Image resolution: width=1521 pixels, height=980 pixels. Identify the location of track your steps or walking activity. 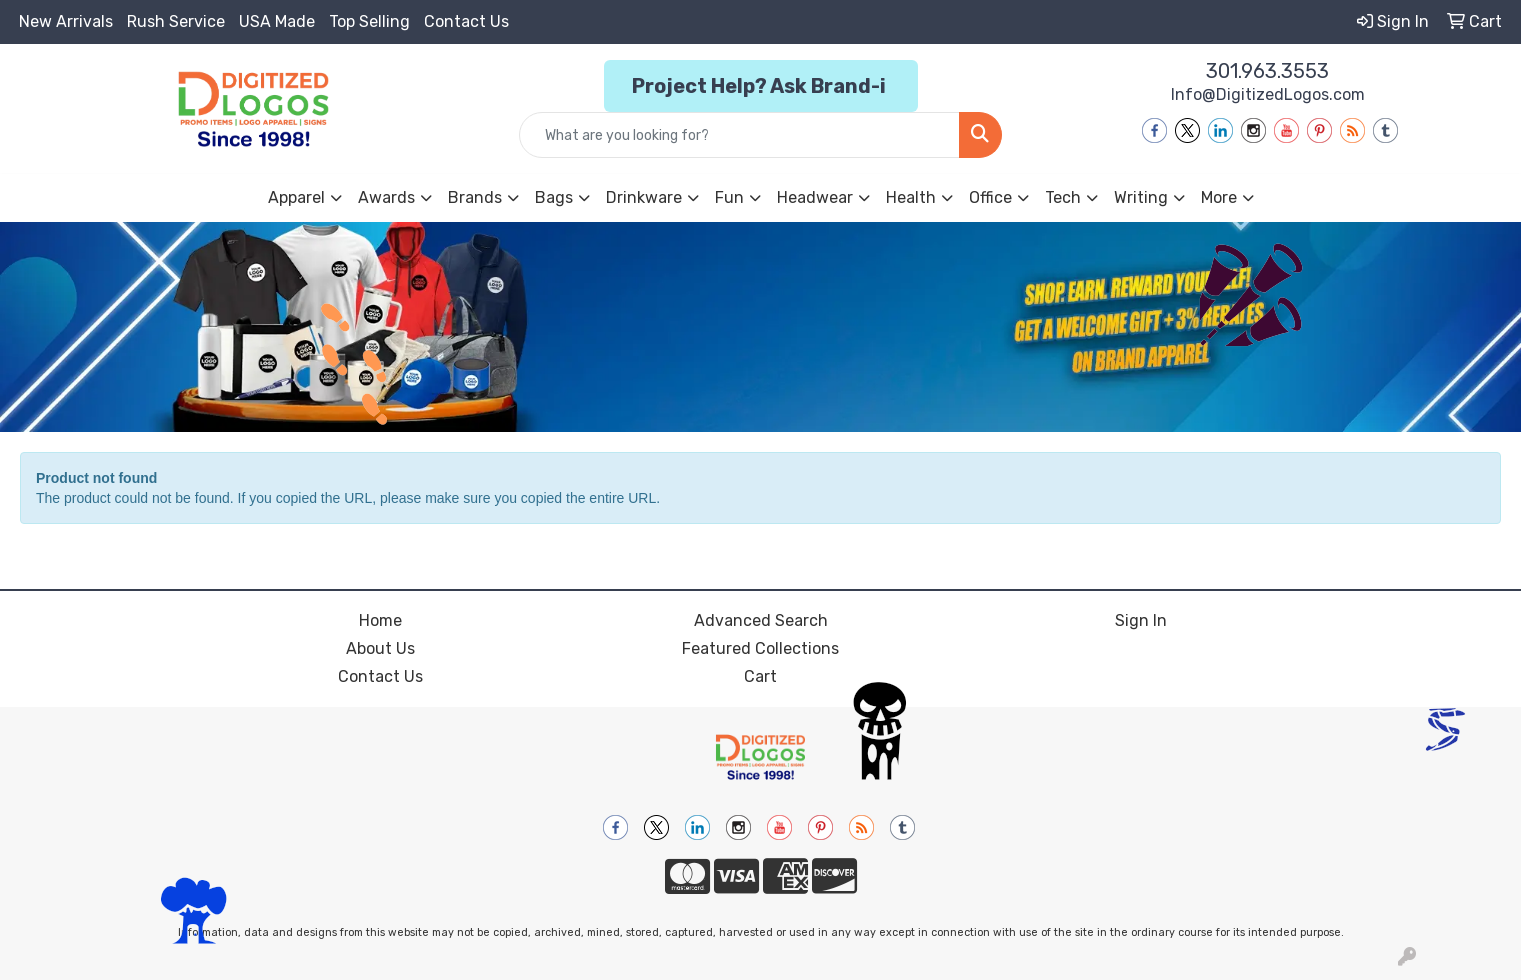
(354, 364).